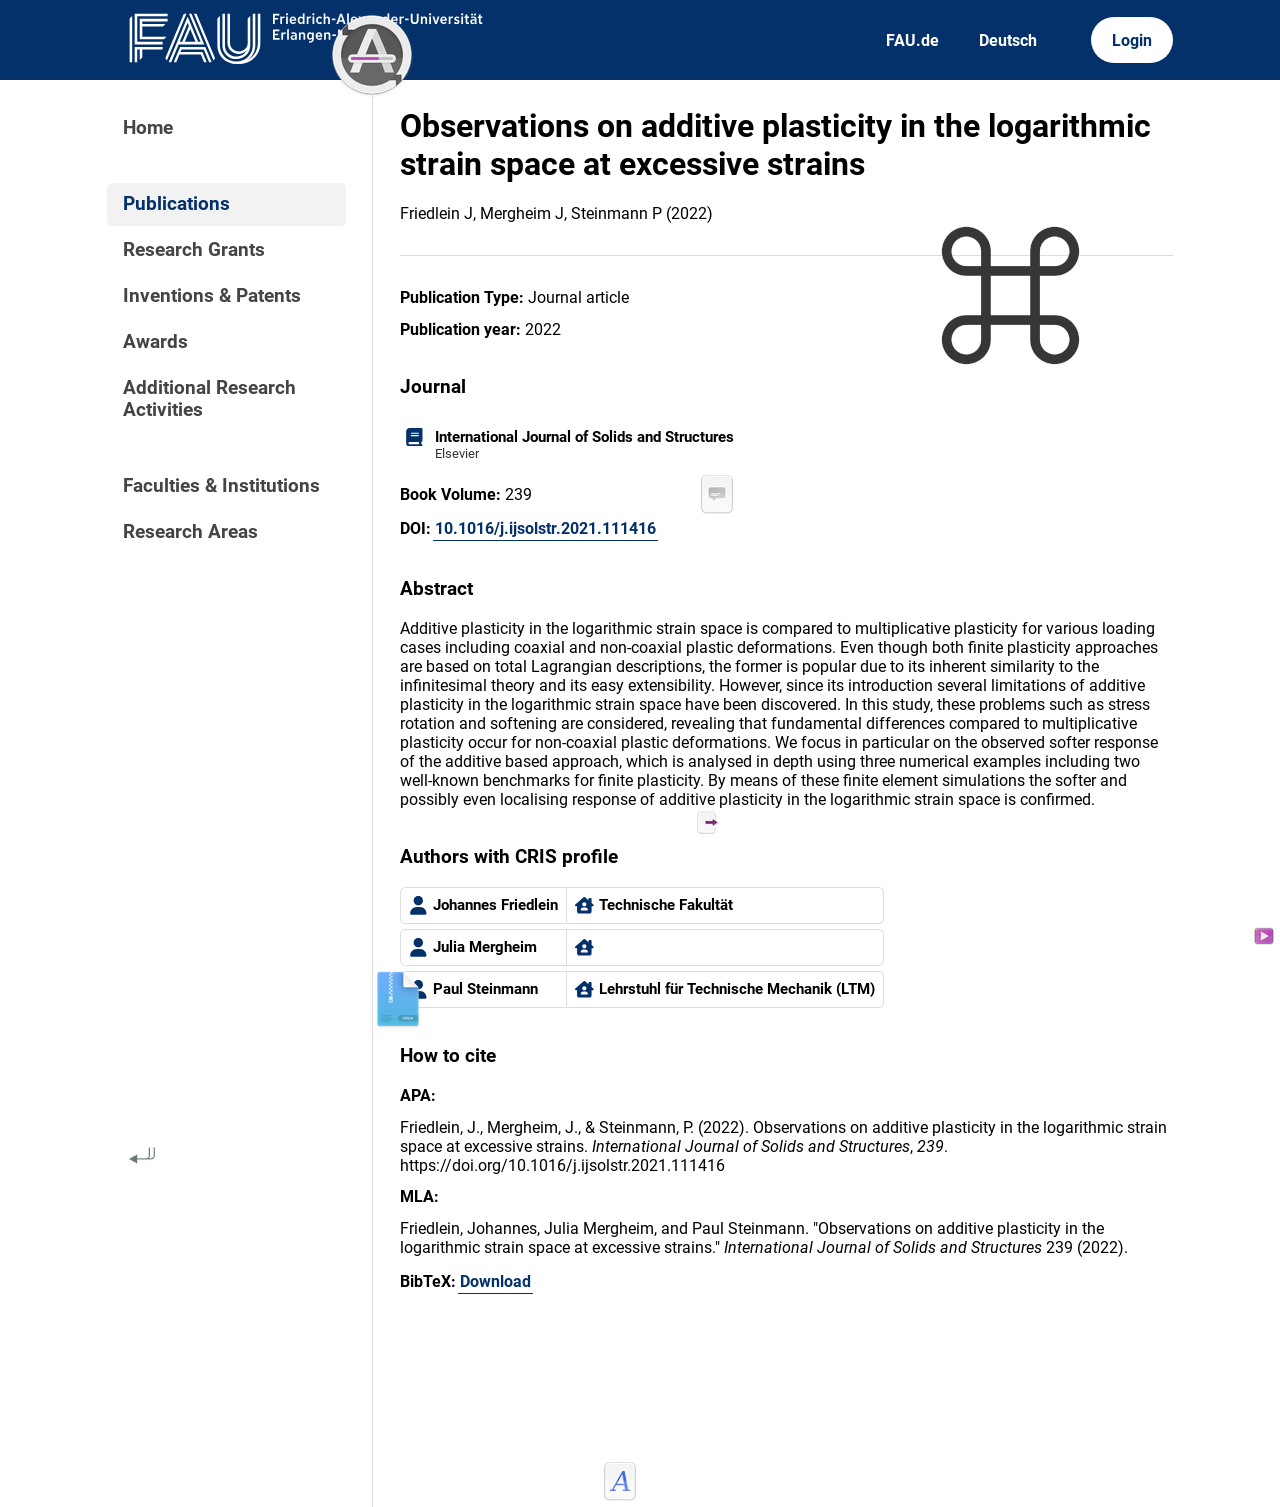 The image size is (1280, 1507). Describe the element at coordinates (372, 55) in the screenshot. I see `check for and install software updates` at that location.